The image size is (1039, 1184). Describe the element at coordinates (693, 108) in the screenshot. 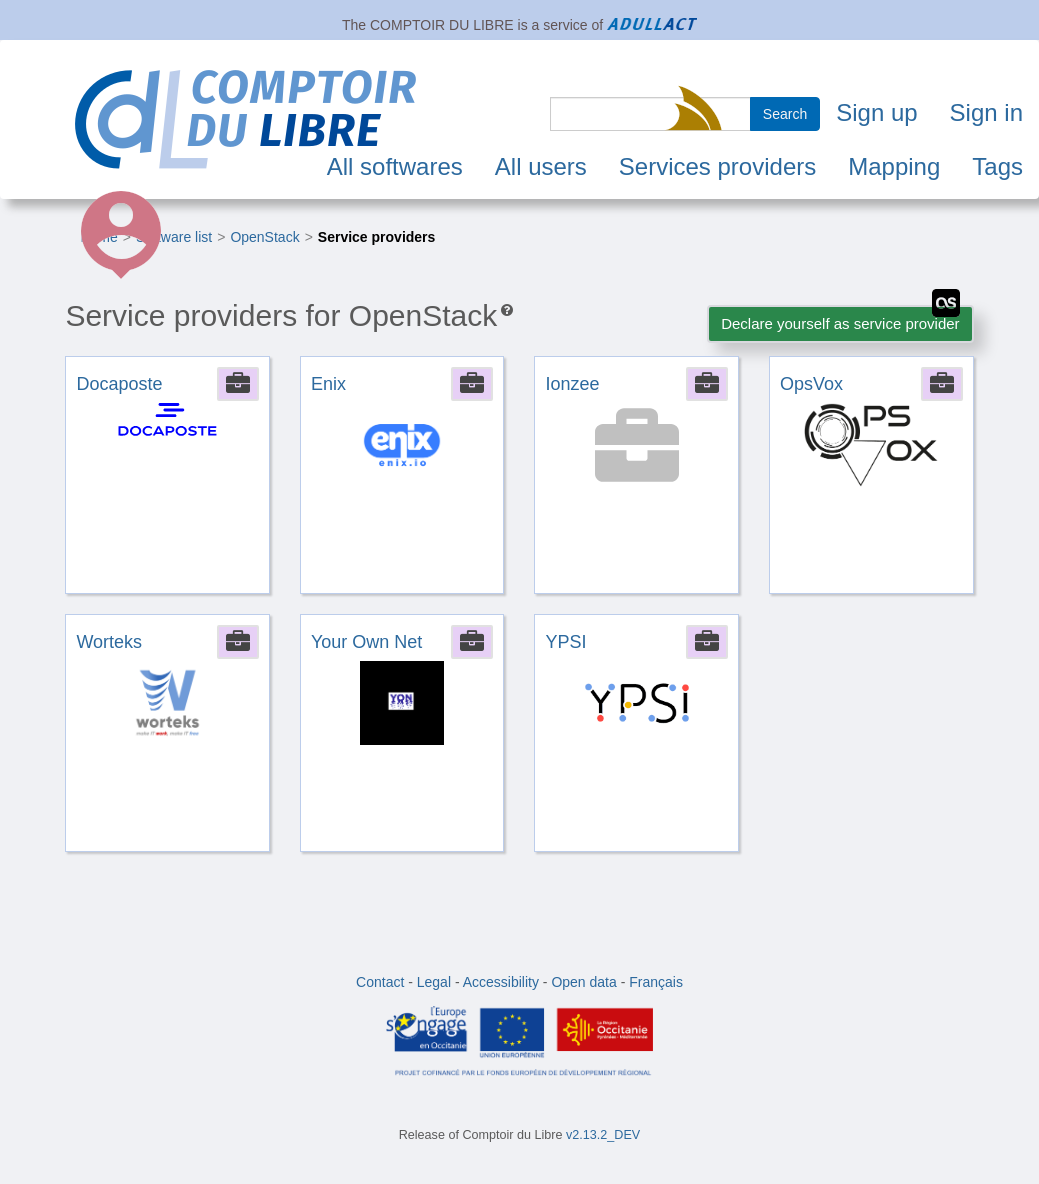

I see `servicestack brand logo` at that location.